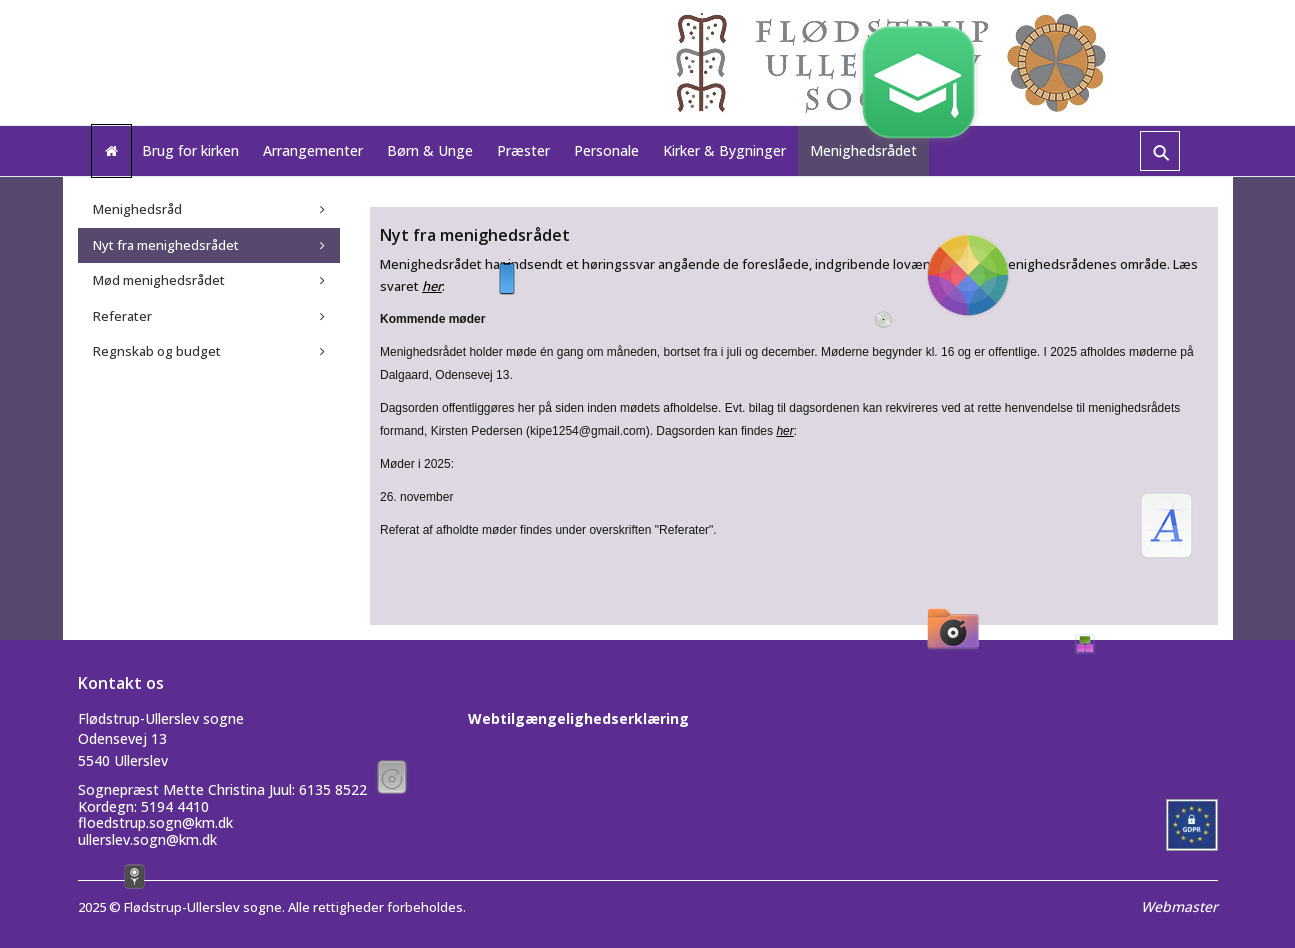  What do you see at coordinates (919, 83) in the screenshot?
I see `access education app settings` at bounding box center [919, 83].